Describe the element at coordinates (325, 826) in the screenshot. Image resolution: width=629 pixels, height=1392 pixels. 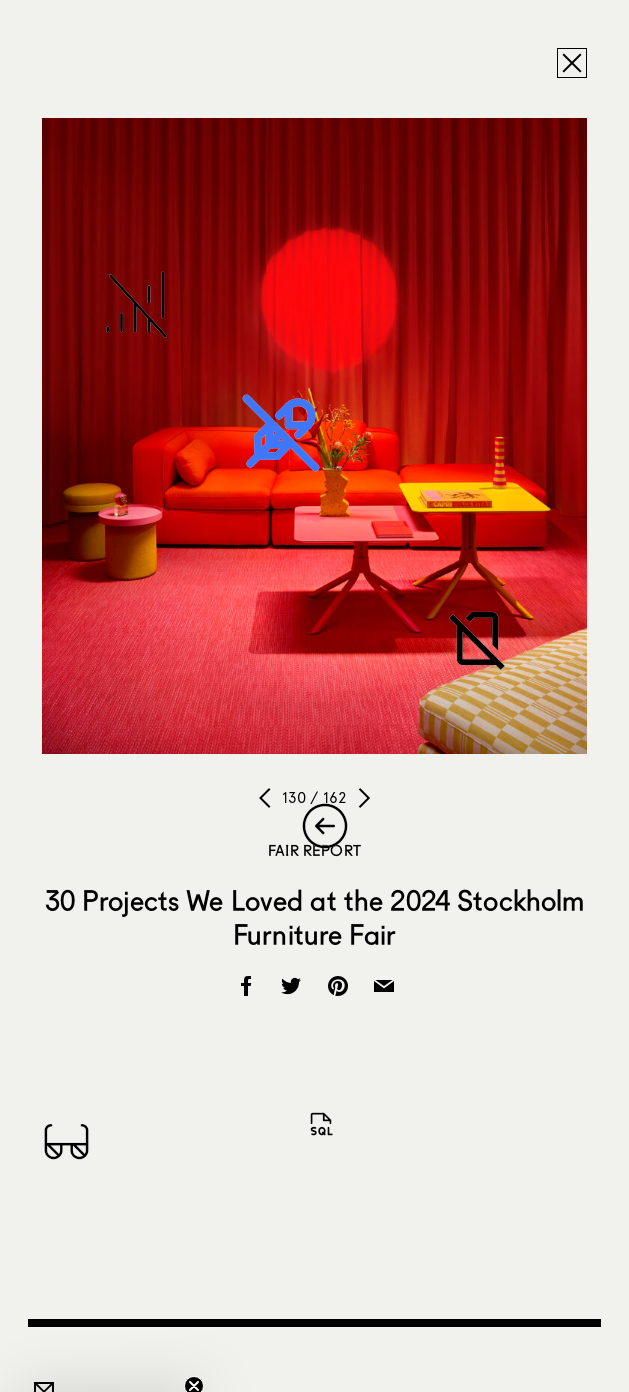
I see `go back to the previous screen` at that location.